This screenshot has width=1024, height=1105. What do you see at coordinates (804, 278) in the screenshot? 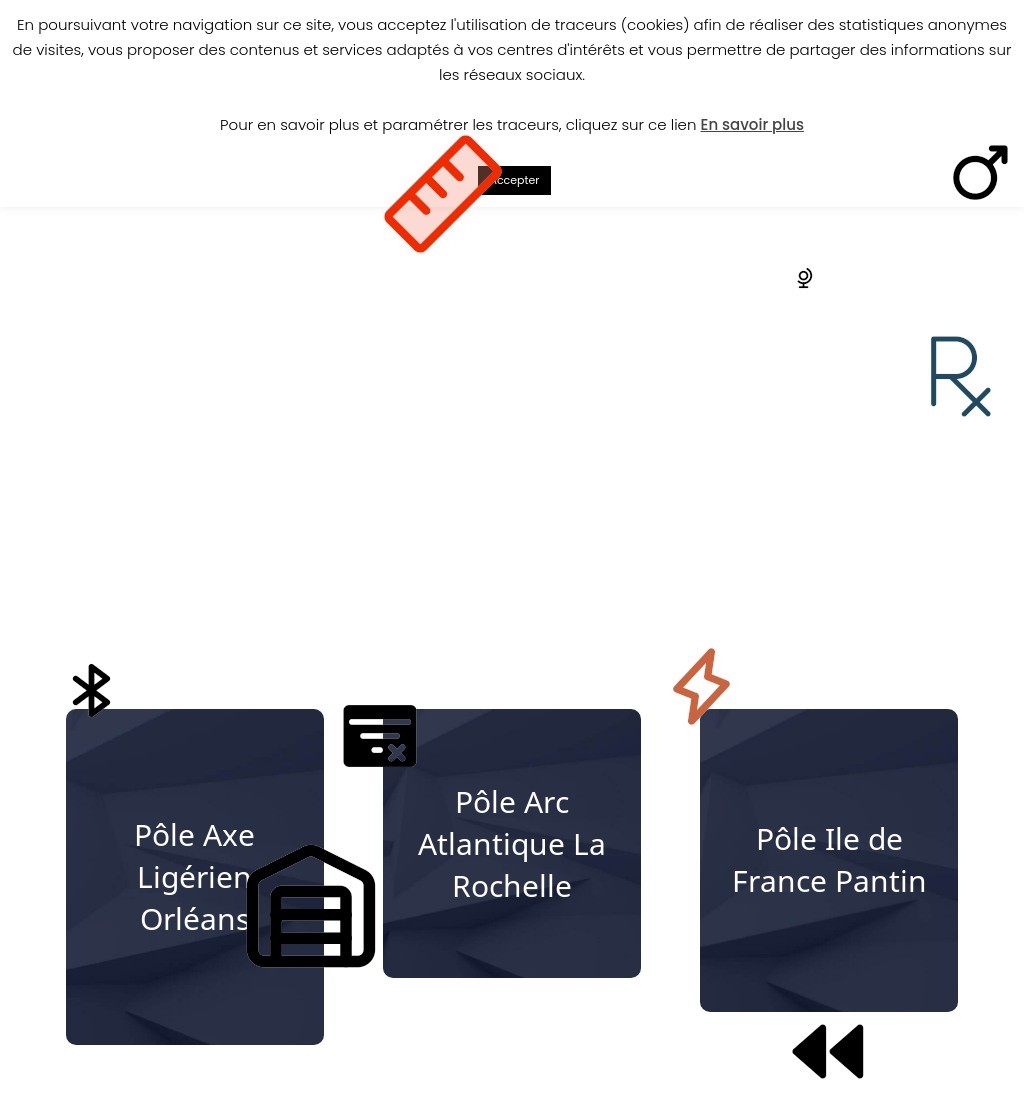
I see `access global or international settings` at bounding box center [804, 278].